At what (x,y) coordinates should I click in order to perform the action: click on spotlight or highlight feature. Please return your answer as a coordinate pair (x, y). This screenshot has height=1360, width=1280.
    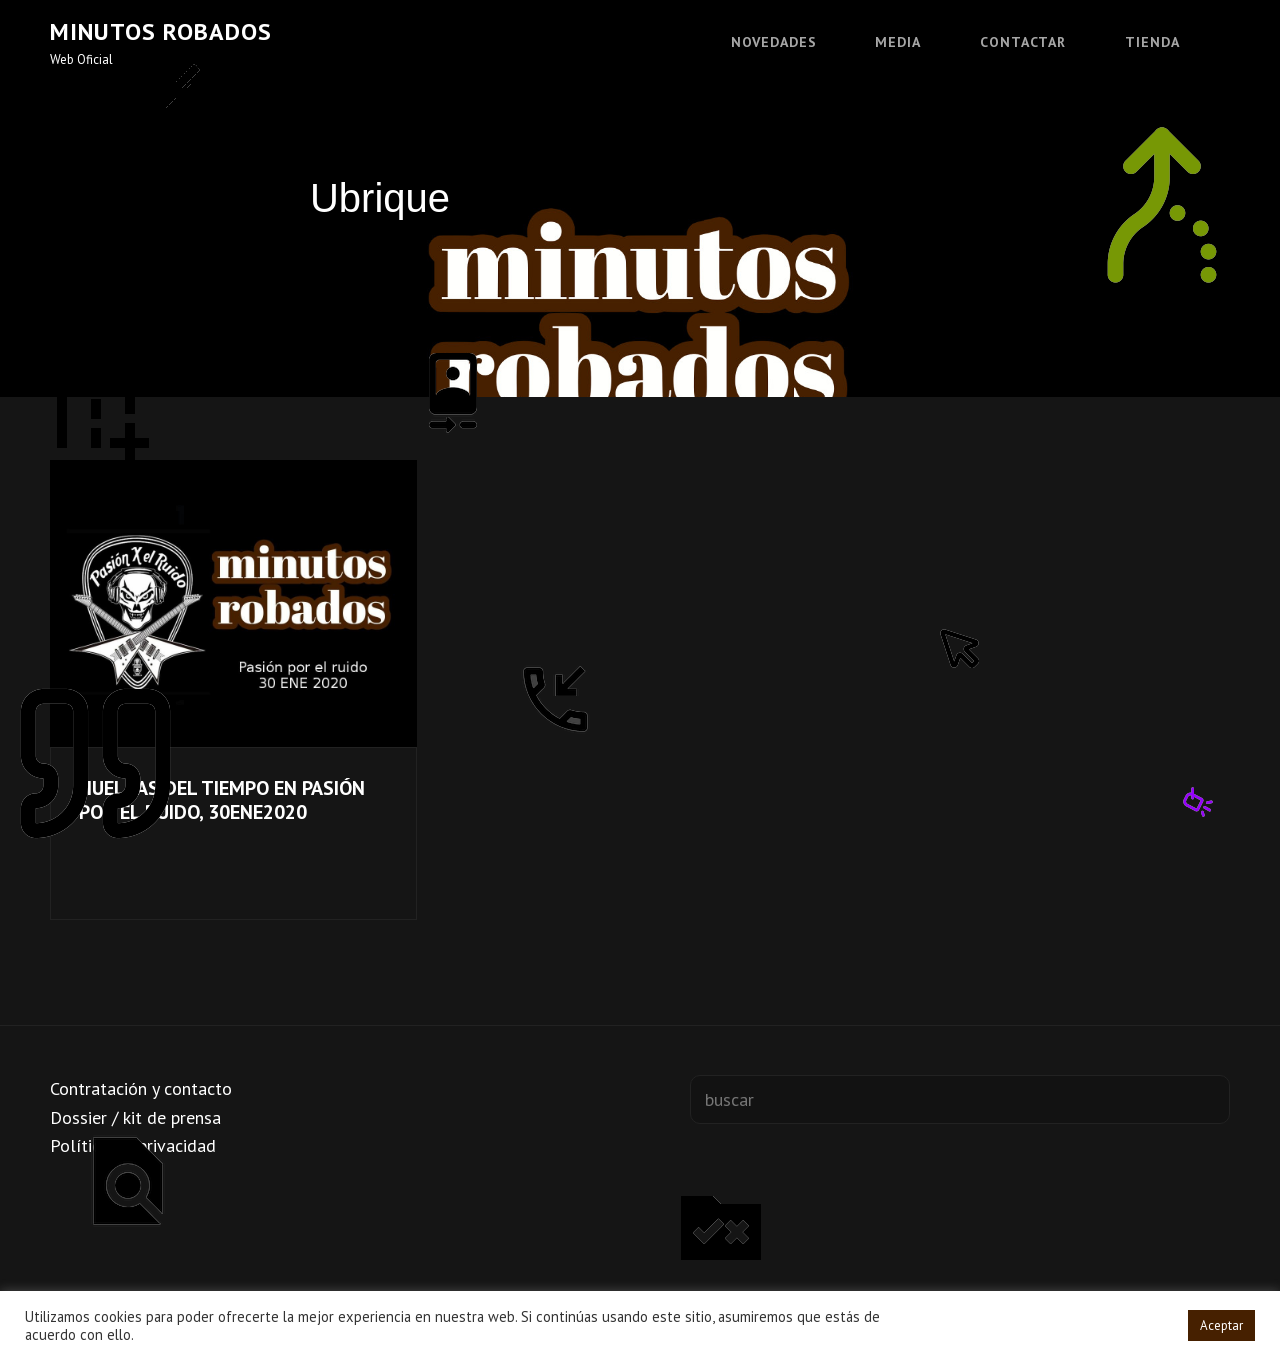
    Looking at the image, I should click on (1198, 802).